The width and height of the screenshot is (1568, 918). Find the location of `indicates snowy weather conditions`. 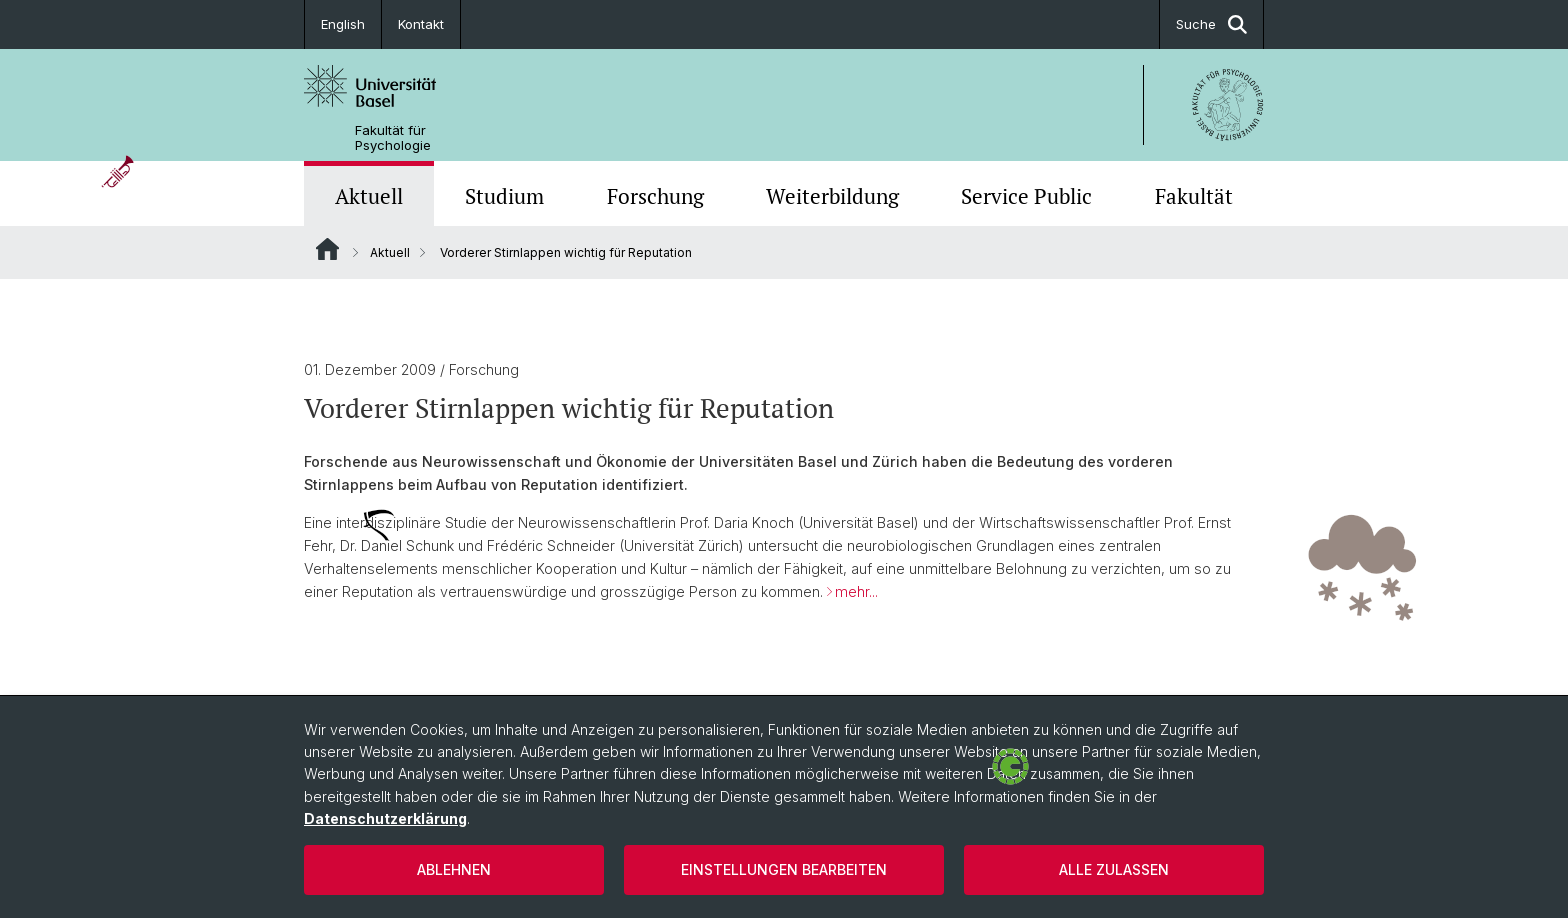

indicates snowy weather conditions is located at coordinates (1362, 568).